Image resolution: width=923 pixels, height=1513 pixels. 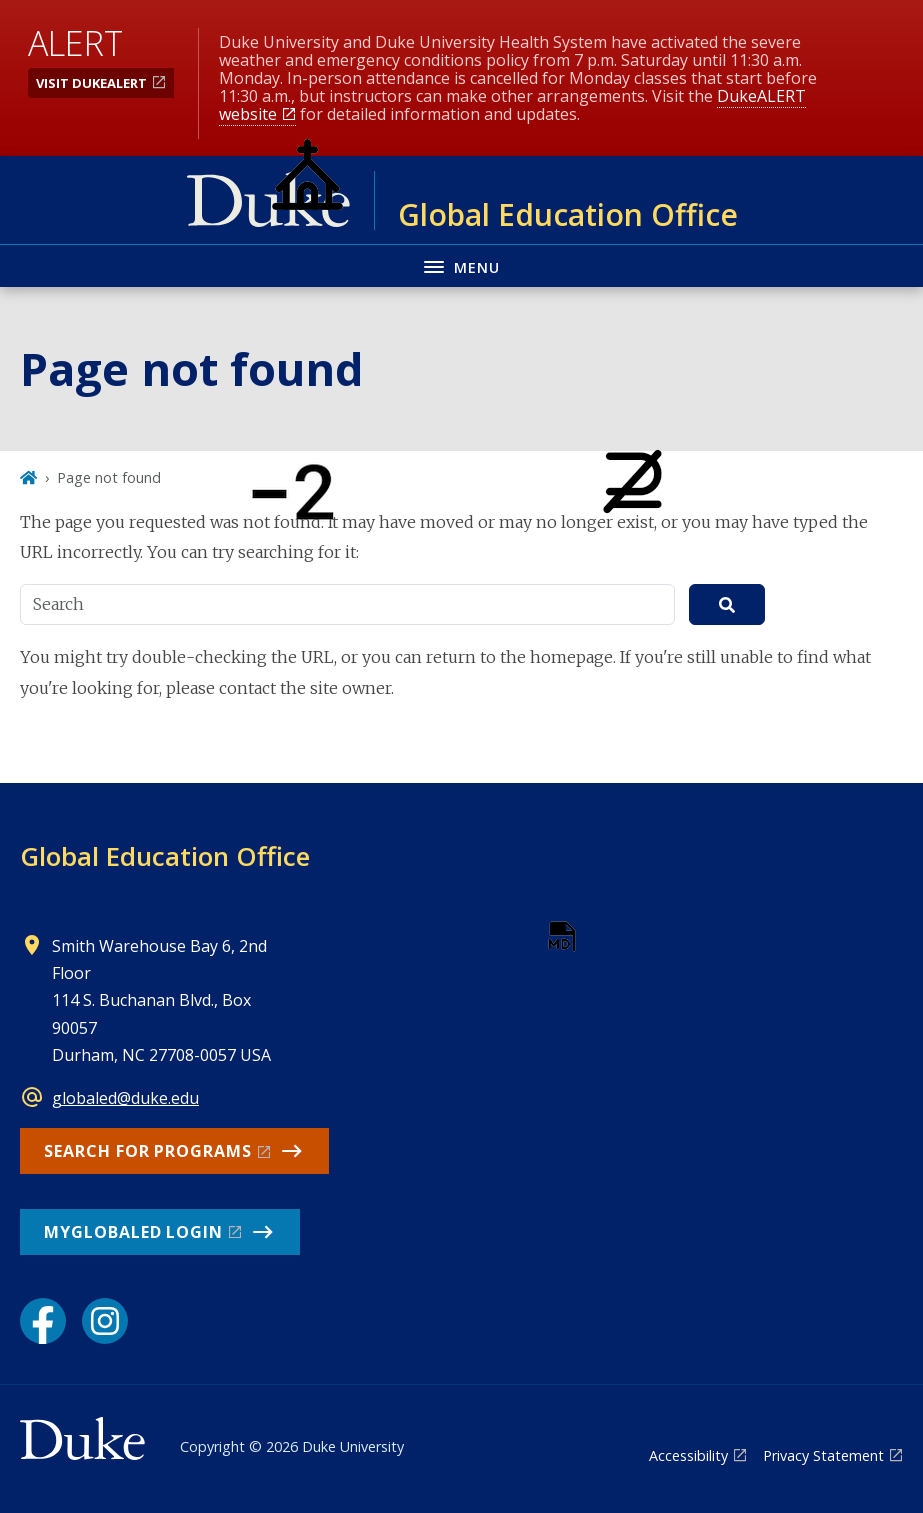 I want to click on view nearby churches or places of worship, so click(x=307, y=174).